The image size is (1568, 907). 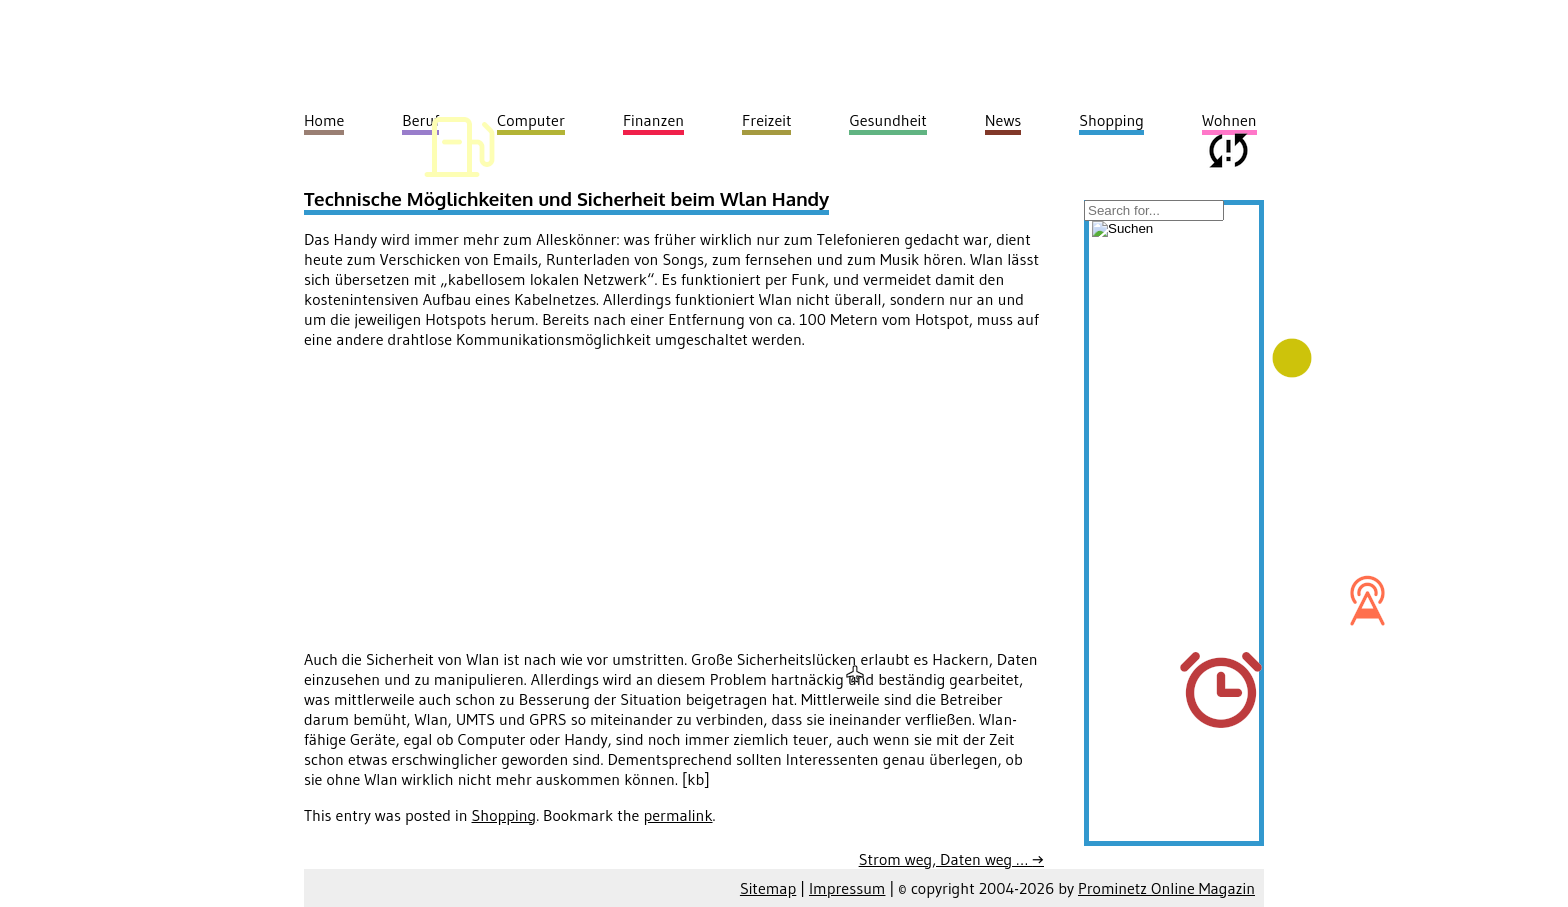 I want to click on indicates a sync error or failure, so click(x=1228, y=150).